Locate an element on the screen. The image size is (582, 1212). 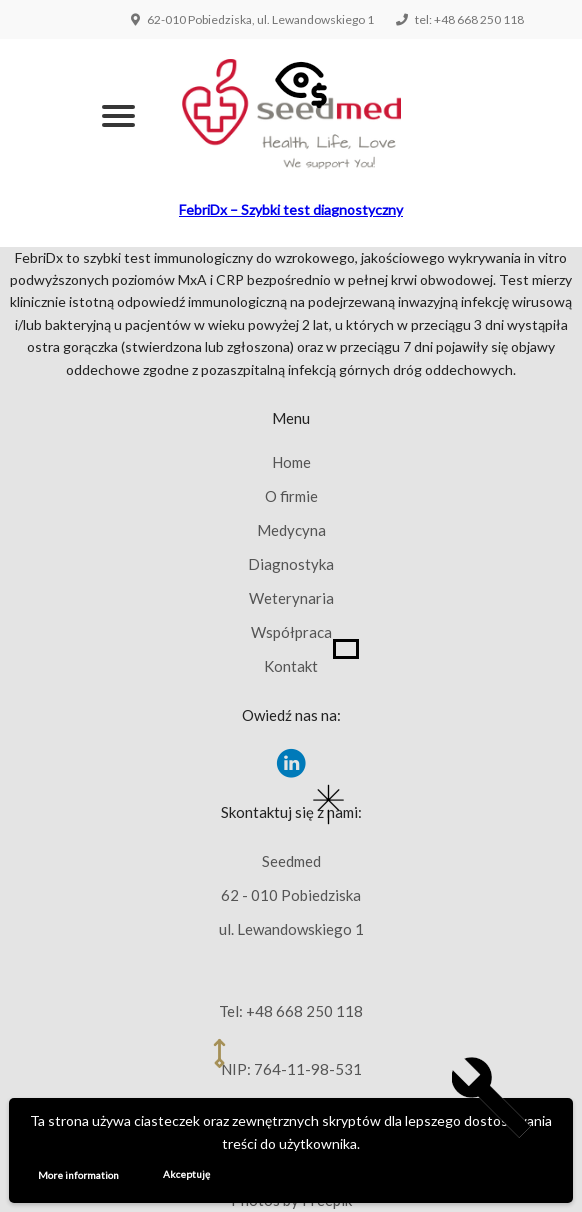
move item up in priority or order is located at coordinates (219, 1053).